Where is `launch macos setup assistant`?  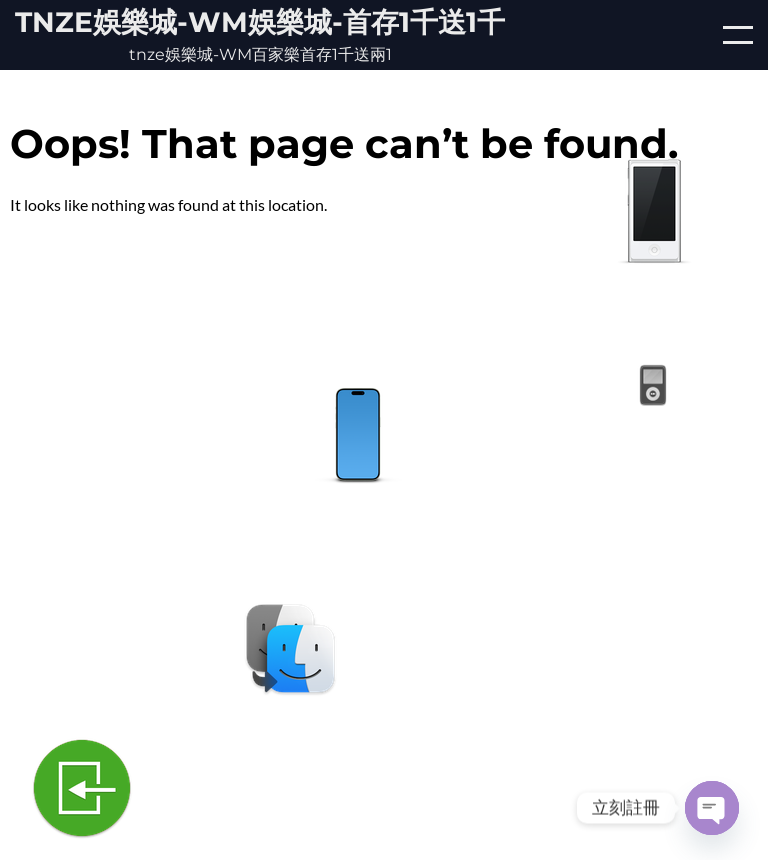
launch macos setup assistant is located at coordinates (290, 648).